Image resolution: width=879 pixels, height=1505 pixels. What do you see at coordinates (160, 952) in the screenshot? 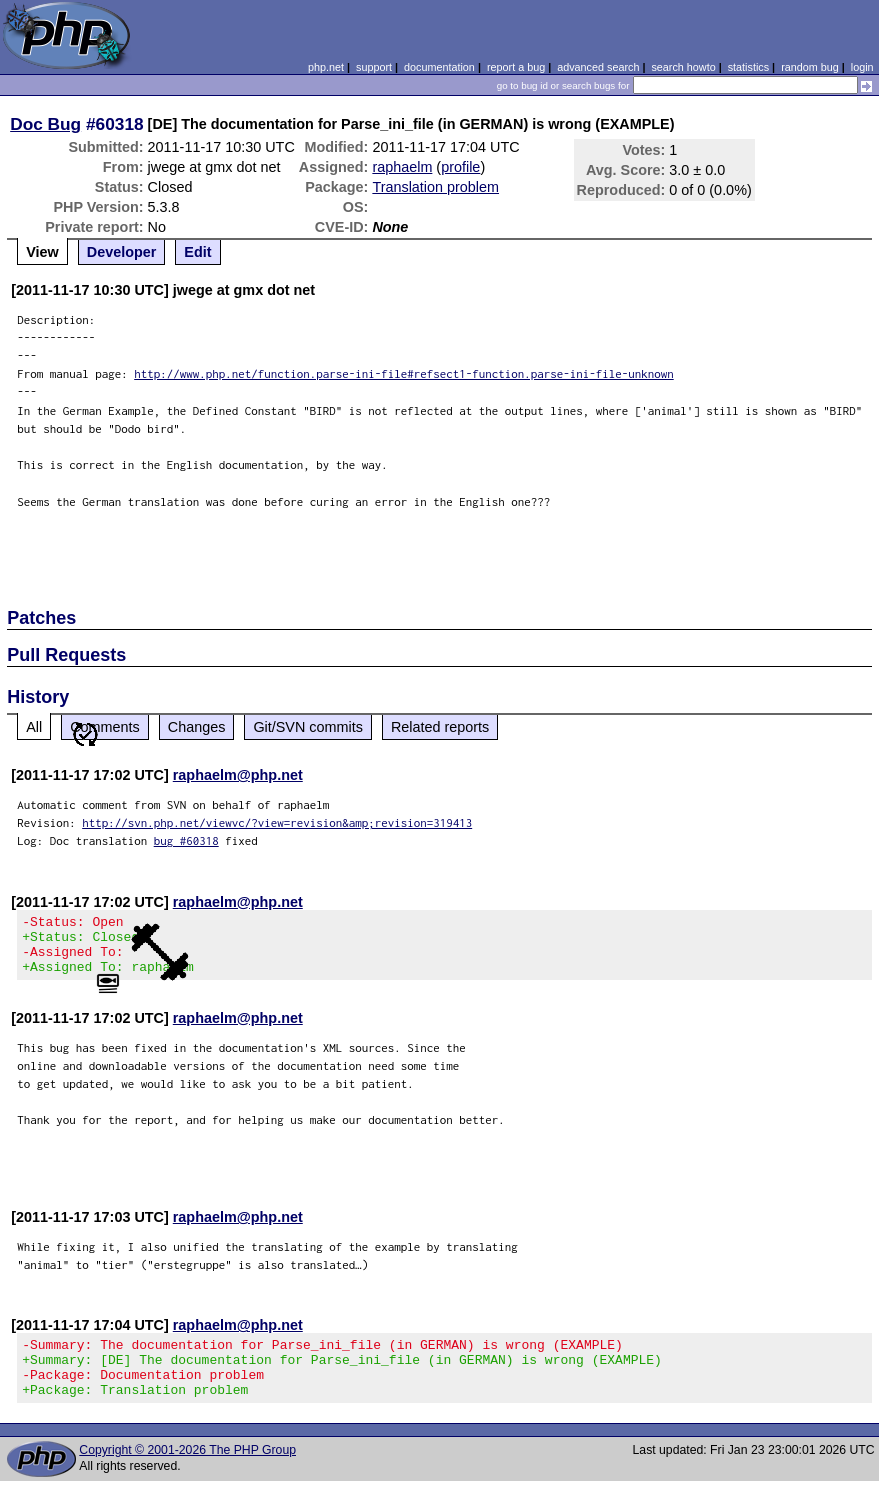
I see `access fitness or workout features` at bounding box center [160, 952].